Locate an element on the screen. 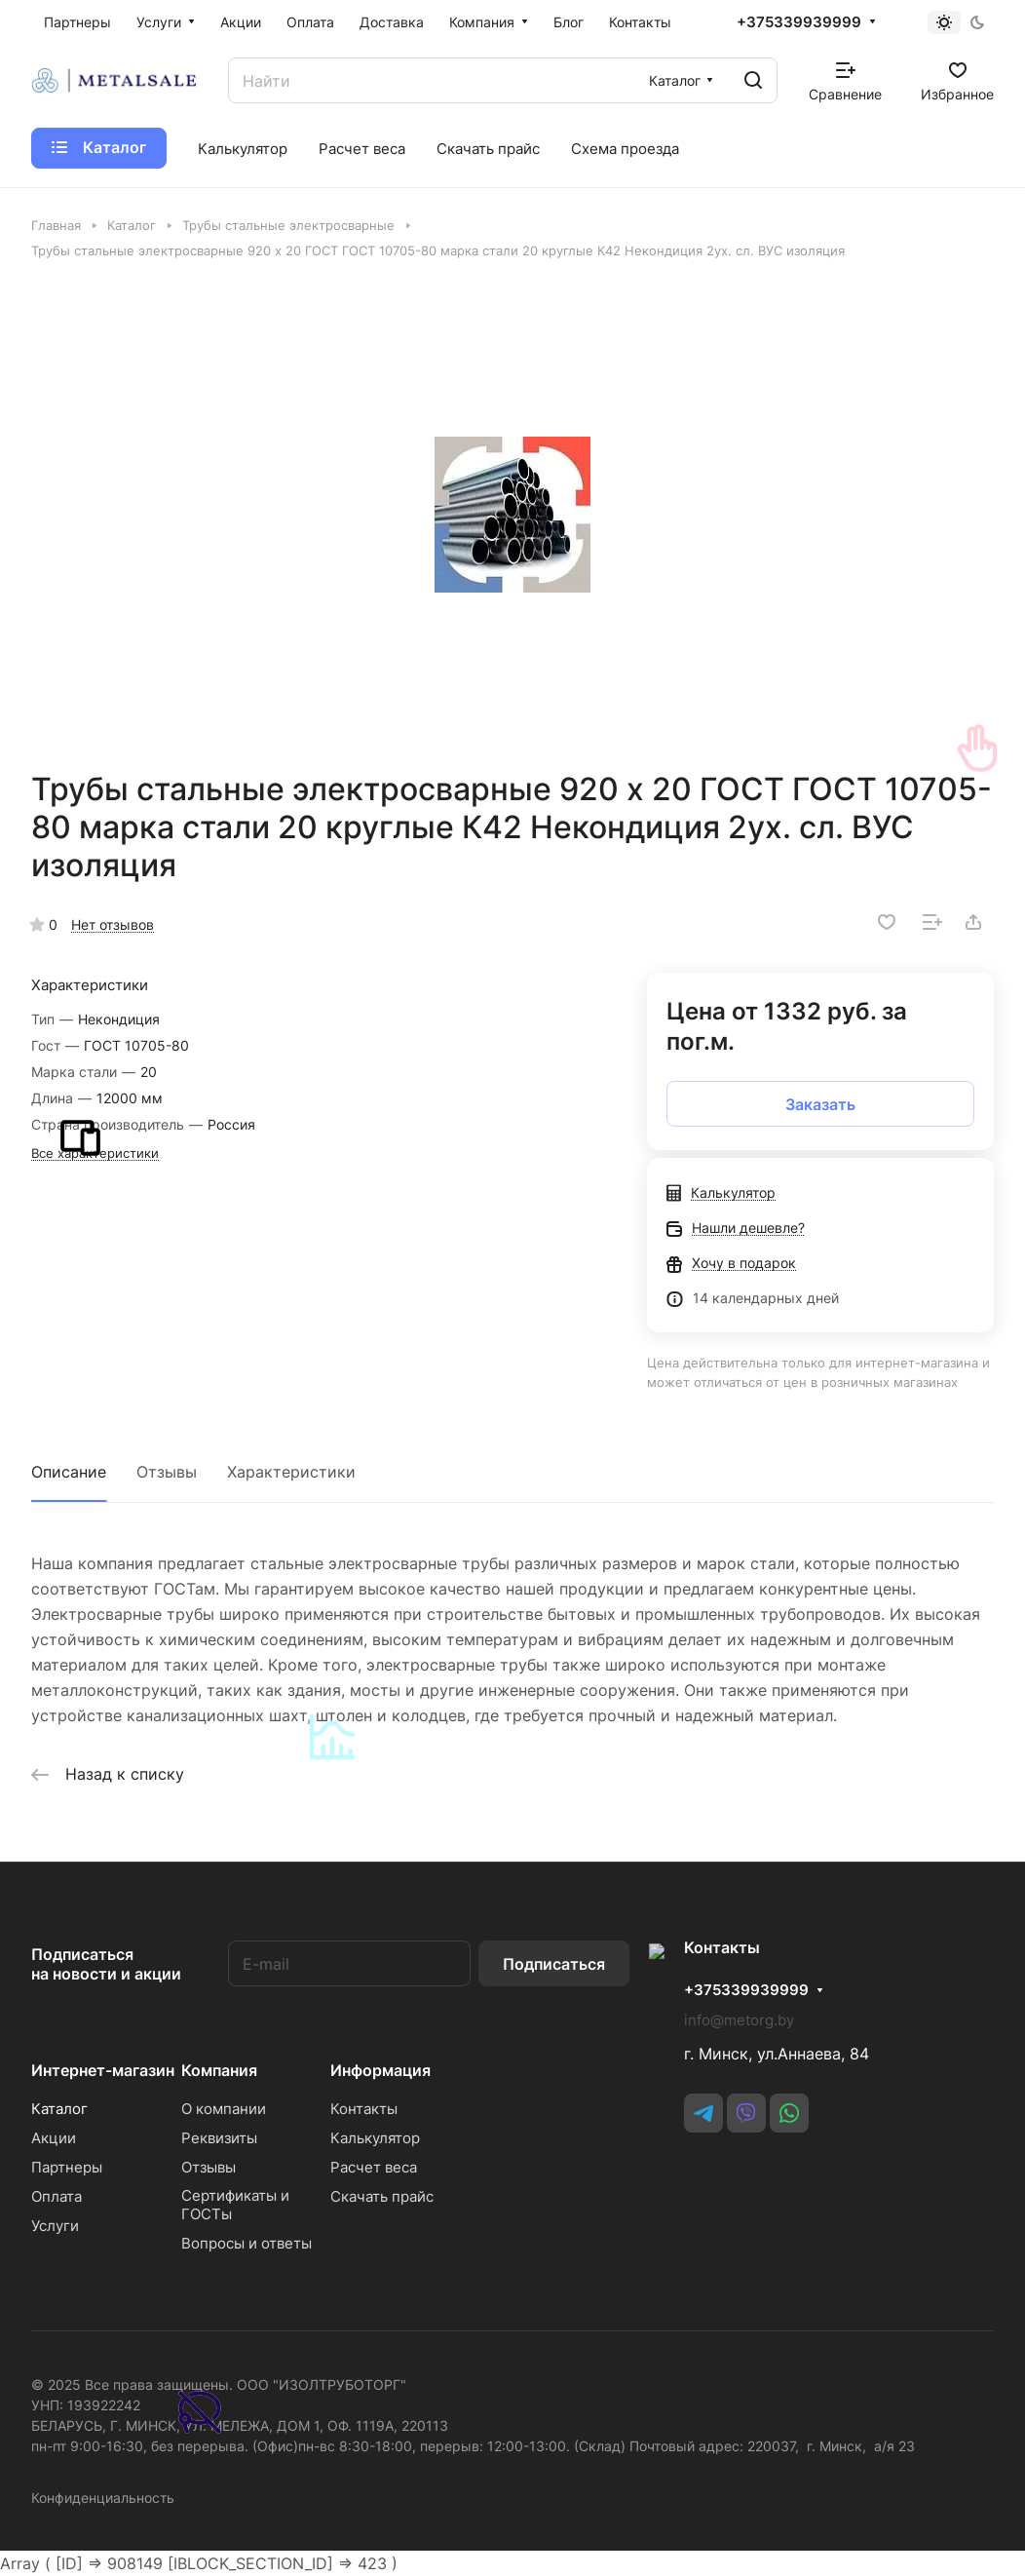  disable lasso selection tool is located at coordinates (200, 2412).